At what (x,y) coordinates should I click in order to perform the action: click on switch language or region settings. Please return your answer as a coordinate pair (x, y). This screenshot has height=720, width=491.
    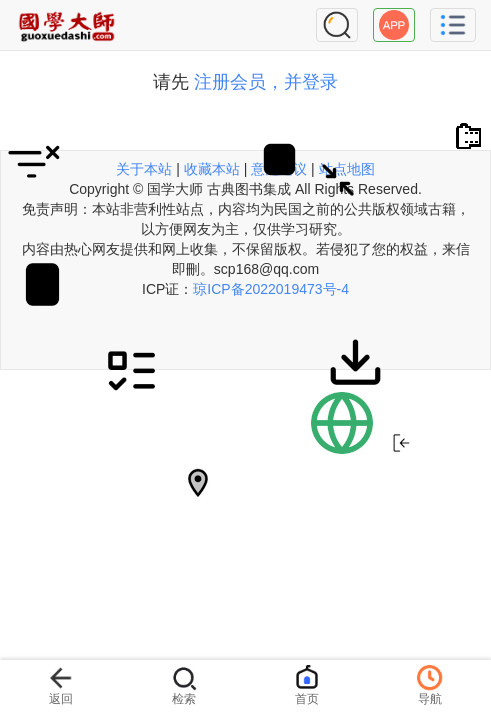
    Looking at the image, I should click on (342, 423).